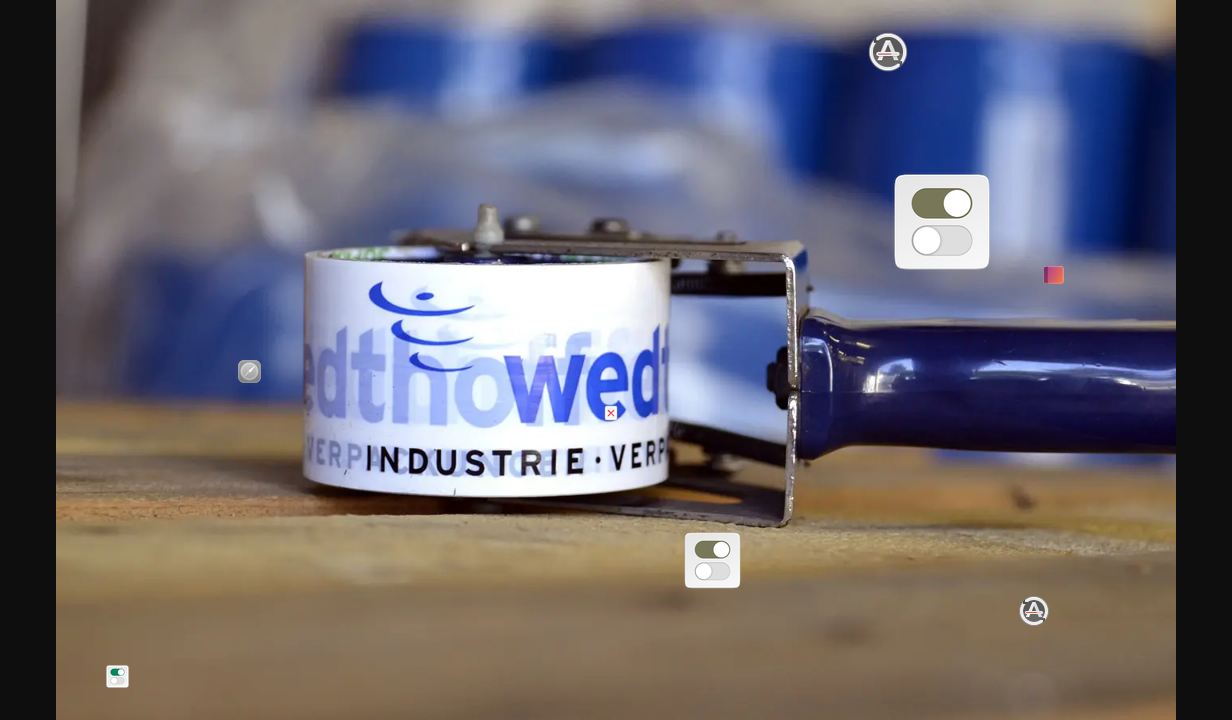 Image resolution: width=1232 pixels, height=720 pixels. Describe the element at coordinates (1034, 611) in the screenshot. I see `open the software update manager` at that location.